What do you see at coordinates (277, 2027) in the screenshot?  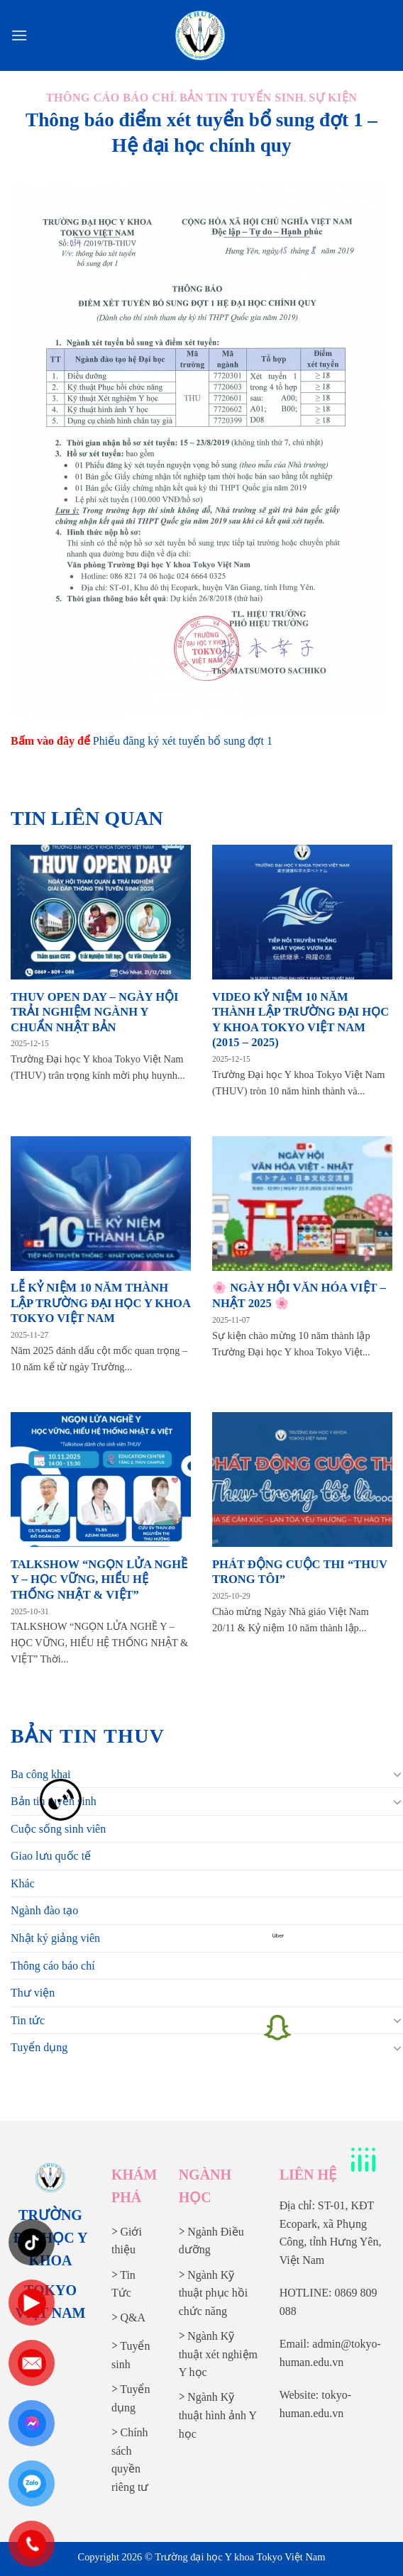 I see `open snapchat` at bounding box center [277, 2027].